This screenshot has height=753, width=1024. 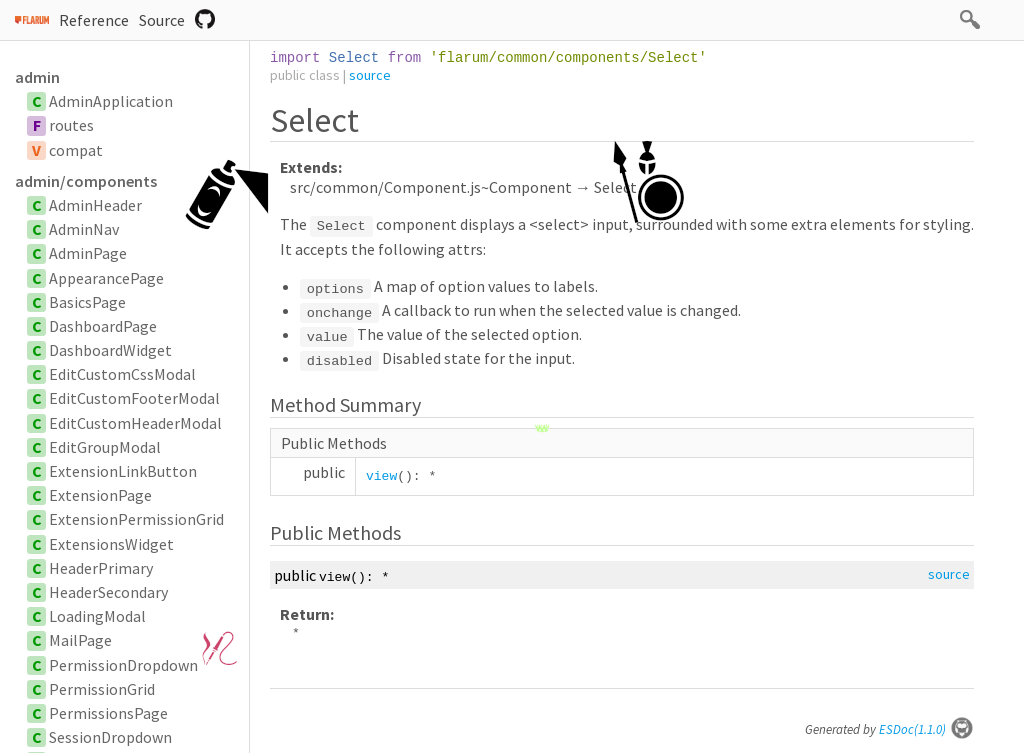 I want to click on apply spray paint or graffiti tool, so click(x=226, y=196).